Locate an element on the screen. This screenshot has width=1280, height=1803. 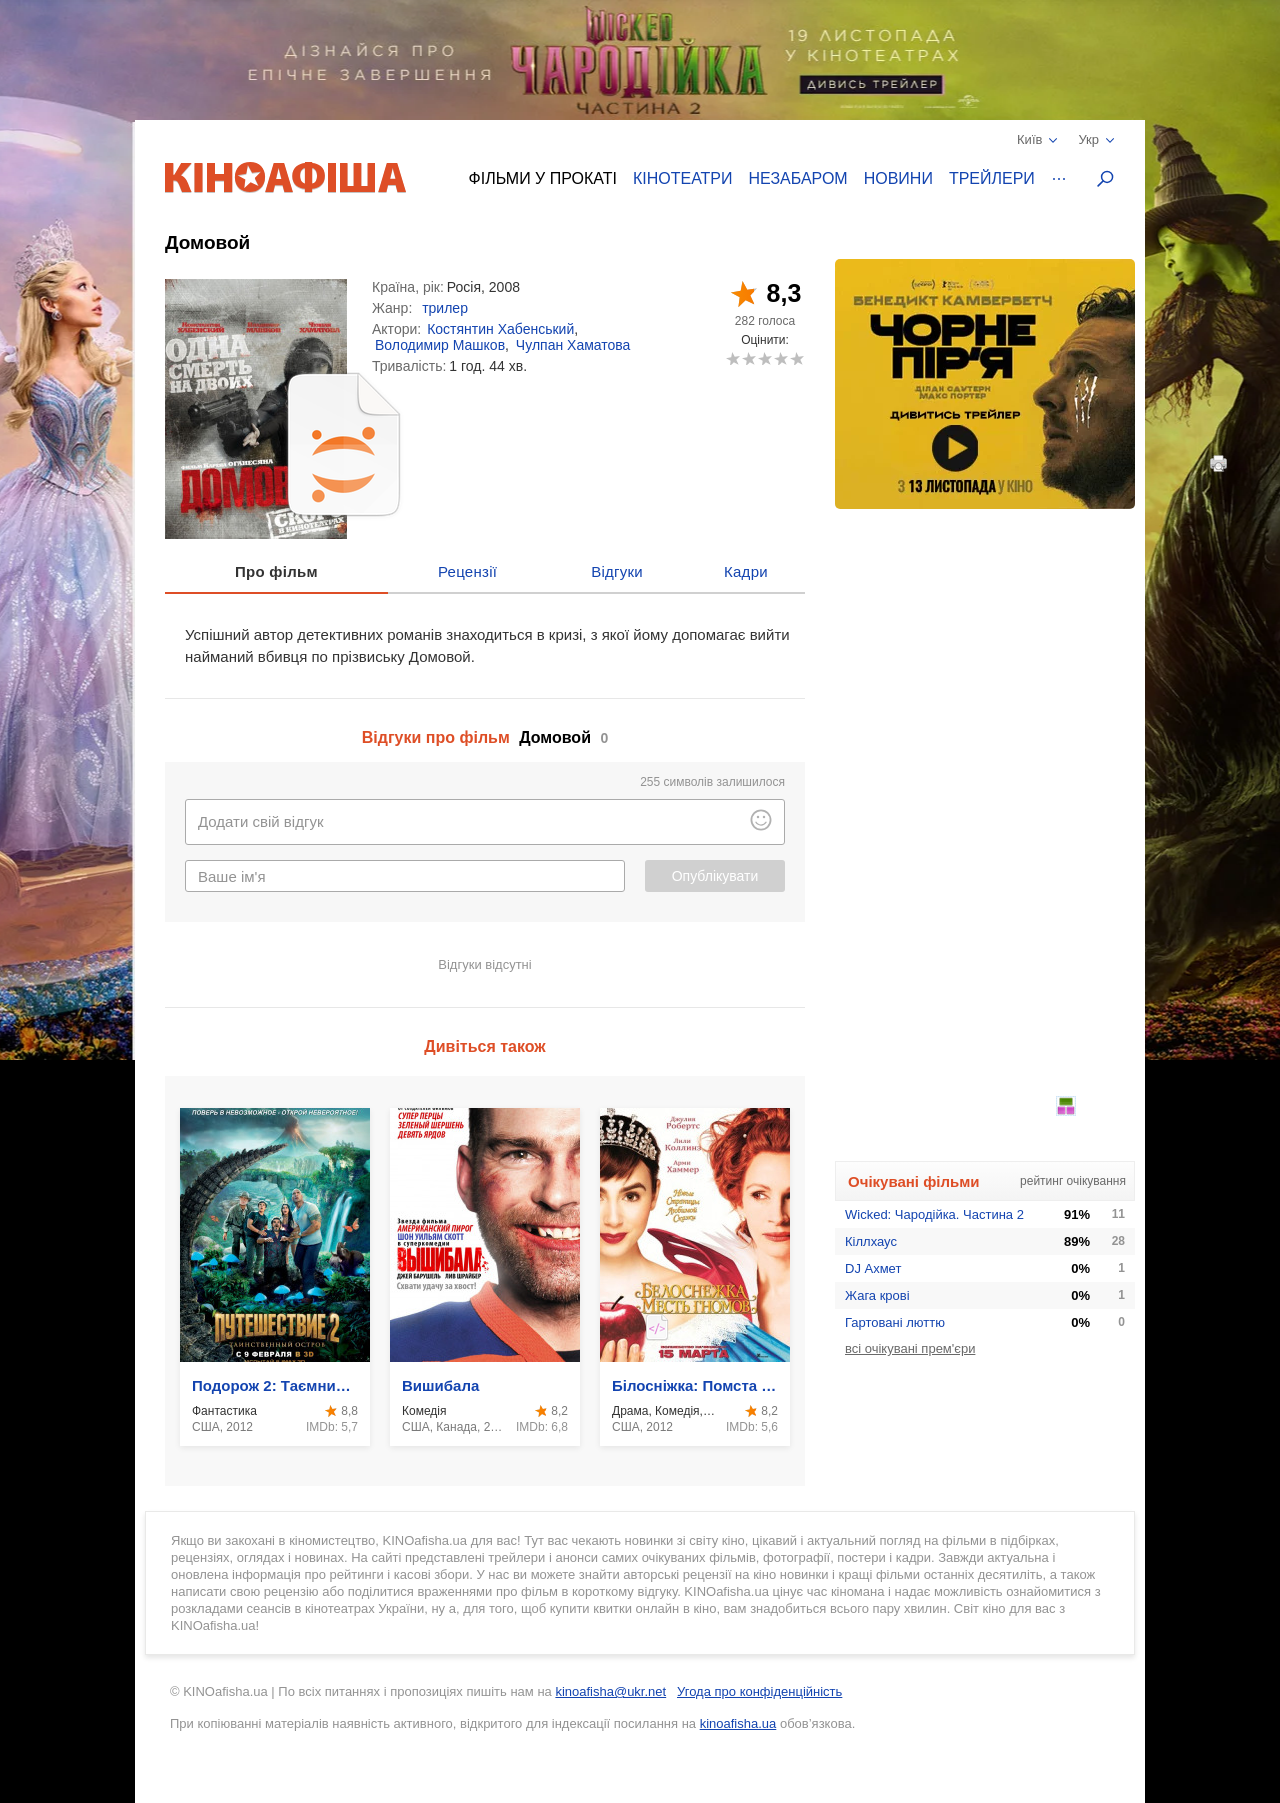
an xml file type indicator is located at coordinates (657, 1327).